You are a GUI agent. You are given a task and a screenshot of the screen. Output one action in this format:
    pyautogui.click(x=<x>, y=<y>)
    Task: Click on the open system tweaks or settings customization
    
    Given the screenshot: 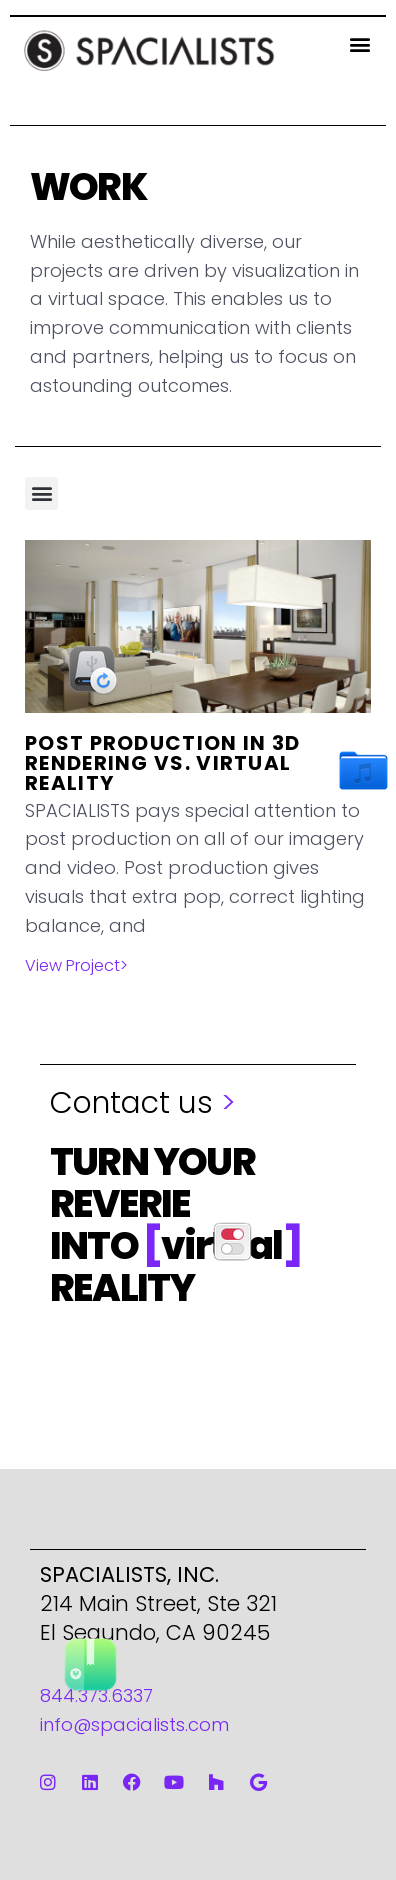 What is the action you would take?
    pyautogui.click(x=232, y=1241)
    